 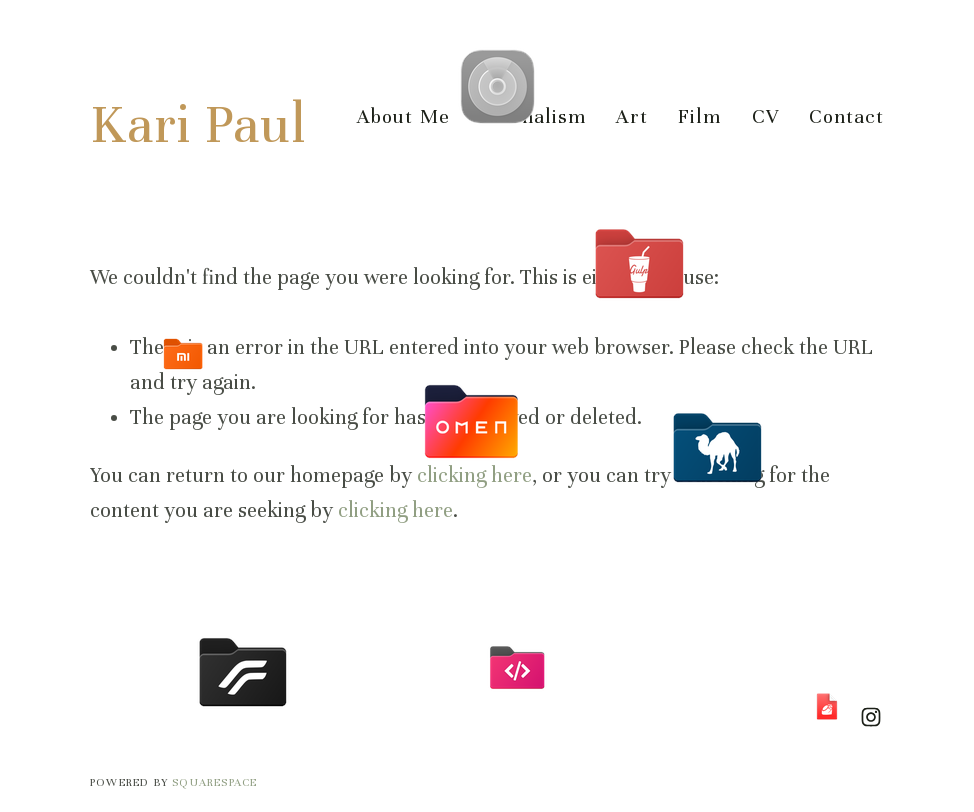 What do you see at coordinates (242, 674) in the screenshot?
I see `open resurrection remix ROM folder` at bounding box center [242, 674].